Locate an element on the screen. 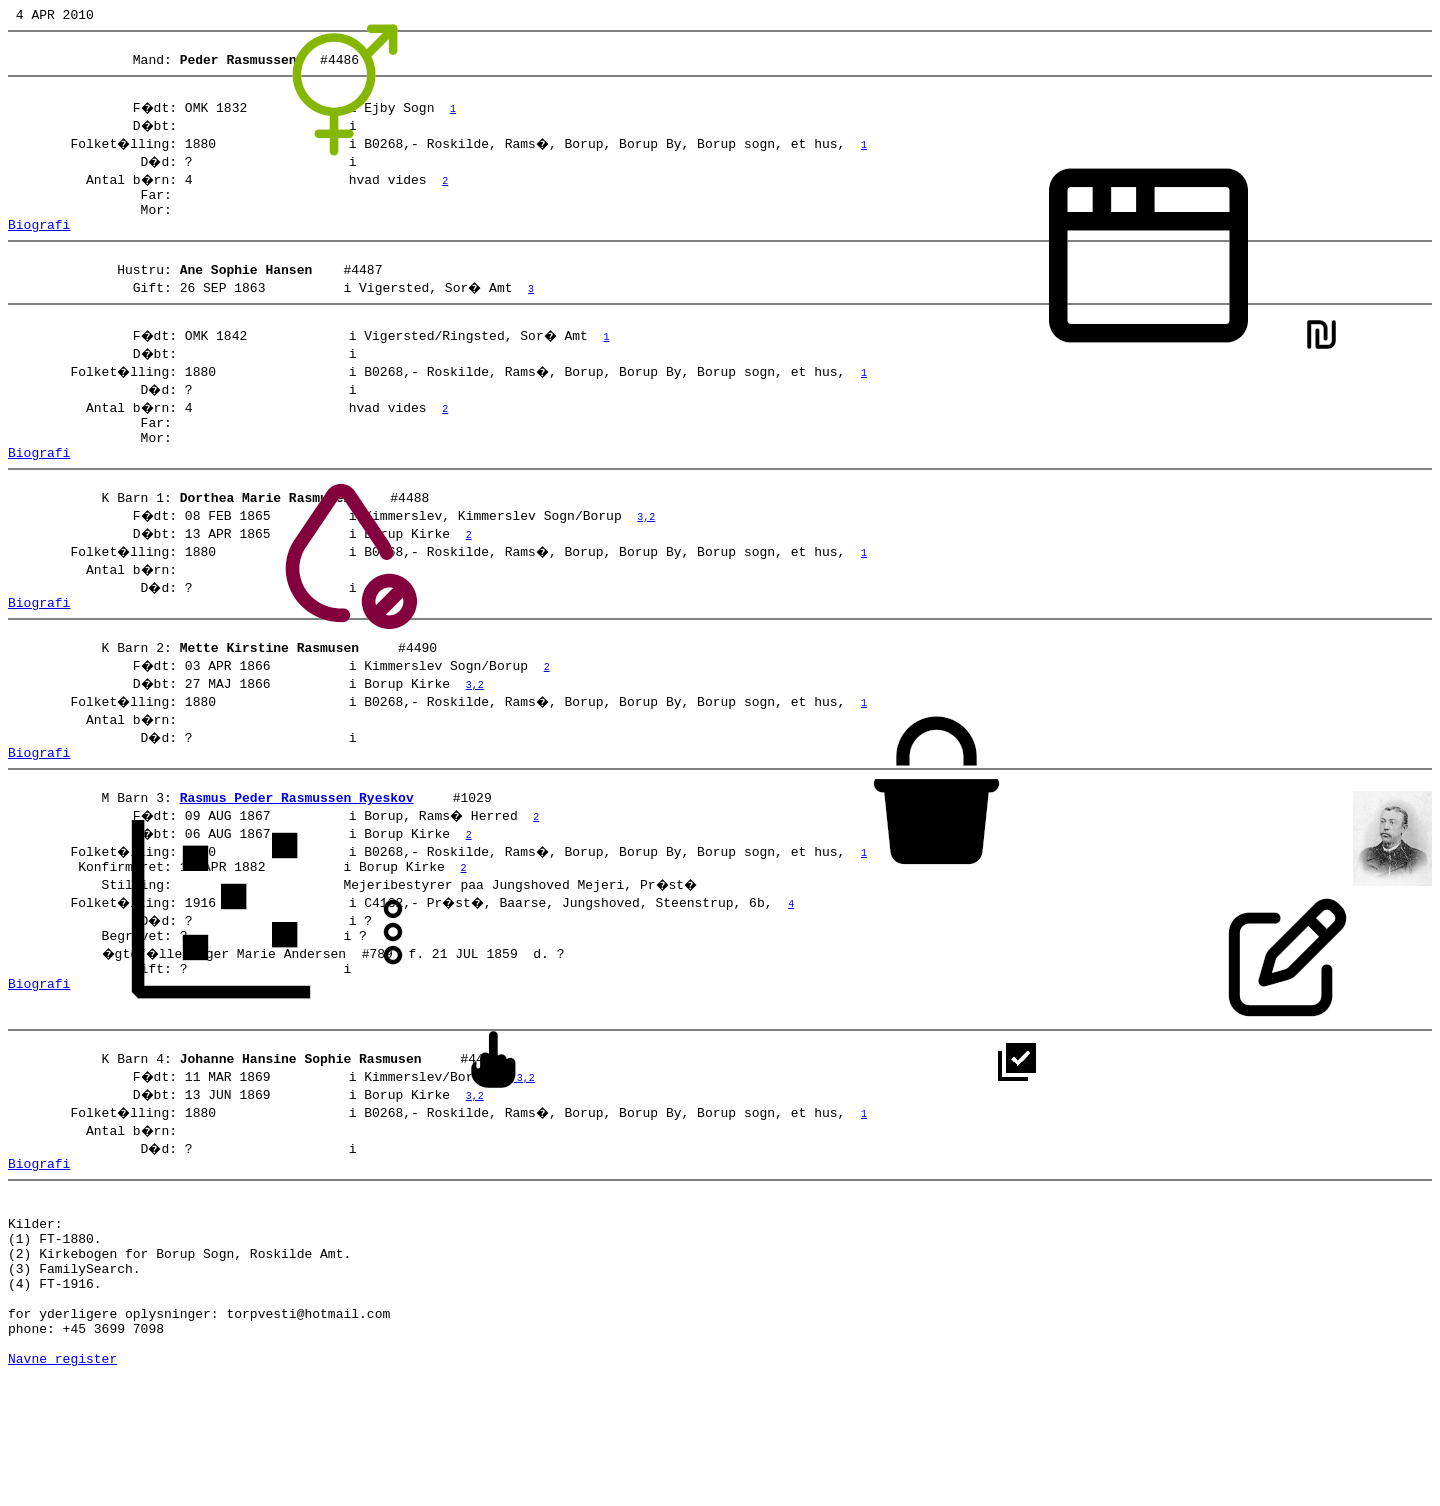 The height and width of the screenshot is (1506, 1440). view scatter plot visualization is located at coordinates (221, 922).